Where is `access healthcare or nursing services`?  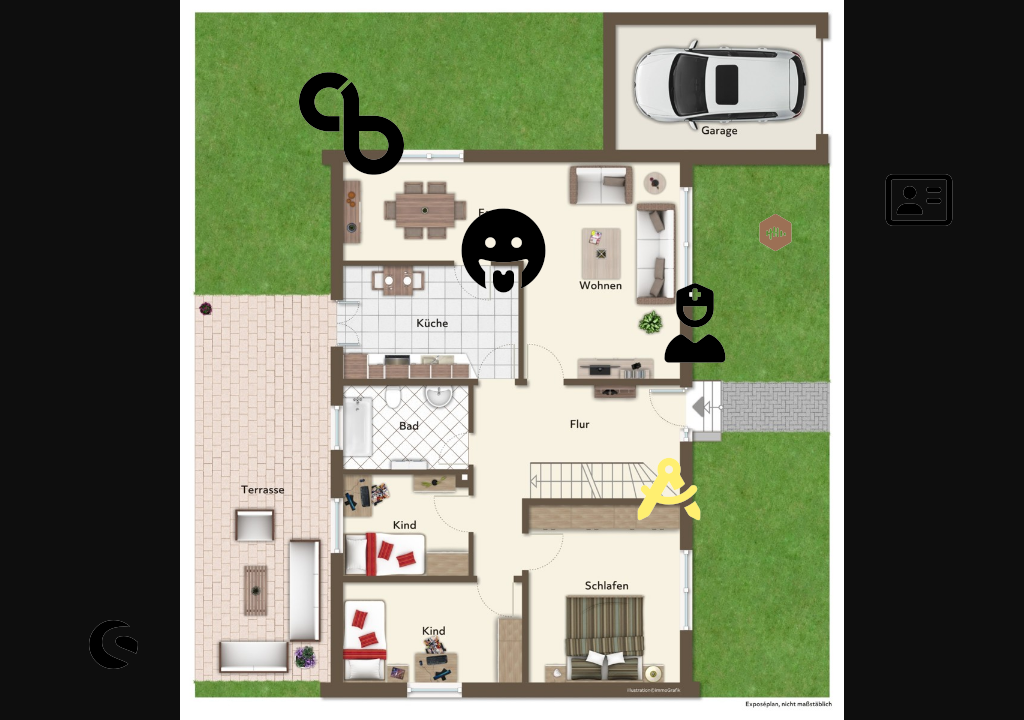 access healthcare or nursing services is located at coordinates (695, 325).